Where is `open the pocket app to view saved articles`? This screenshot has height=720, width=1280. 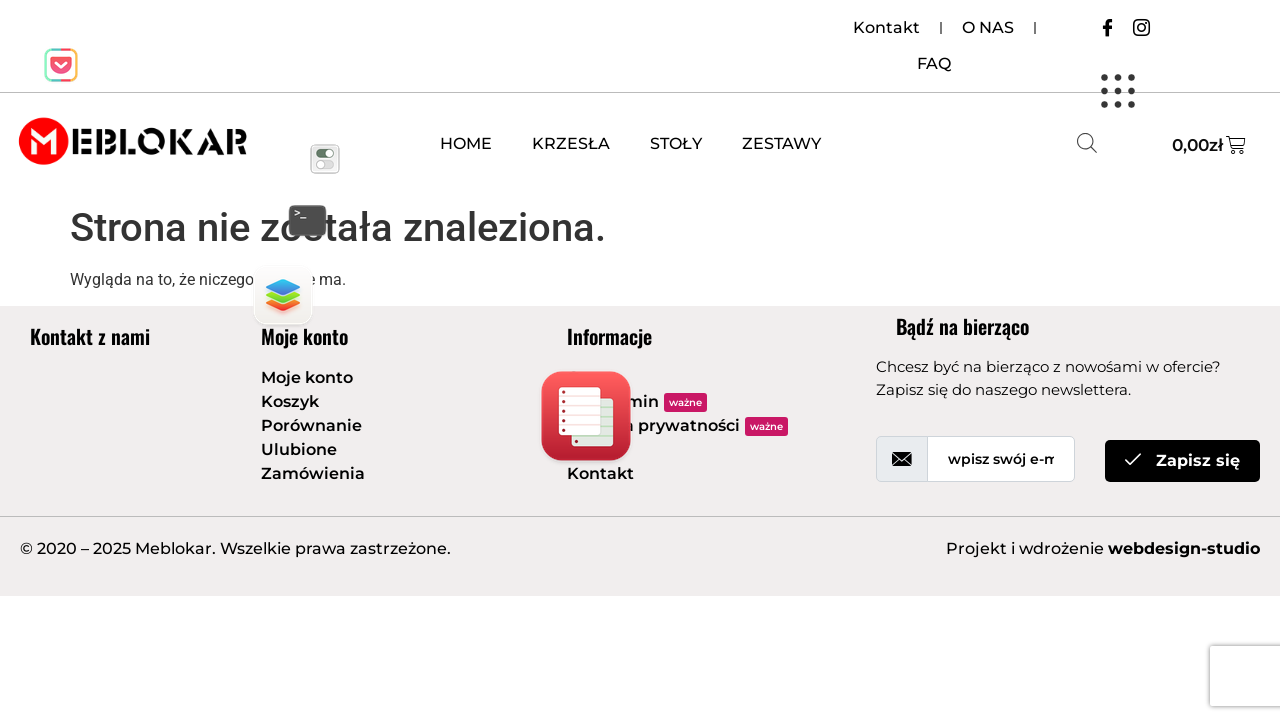 open the pocket app to view saved articles is located at coordinates (61, 65).